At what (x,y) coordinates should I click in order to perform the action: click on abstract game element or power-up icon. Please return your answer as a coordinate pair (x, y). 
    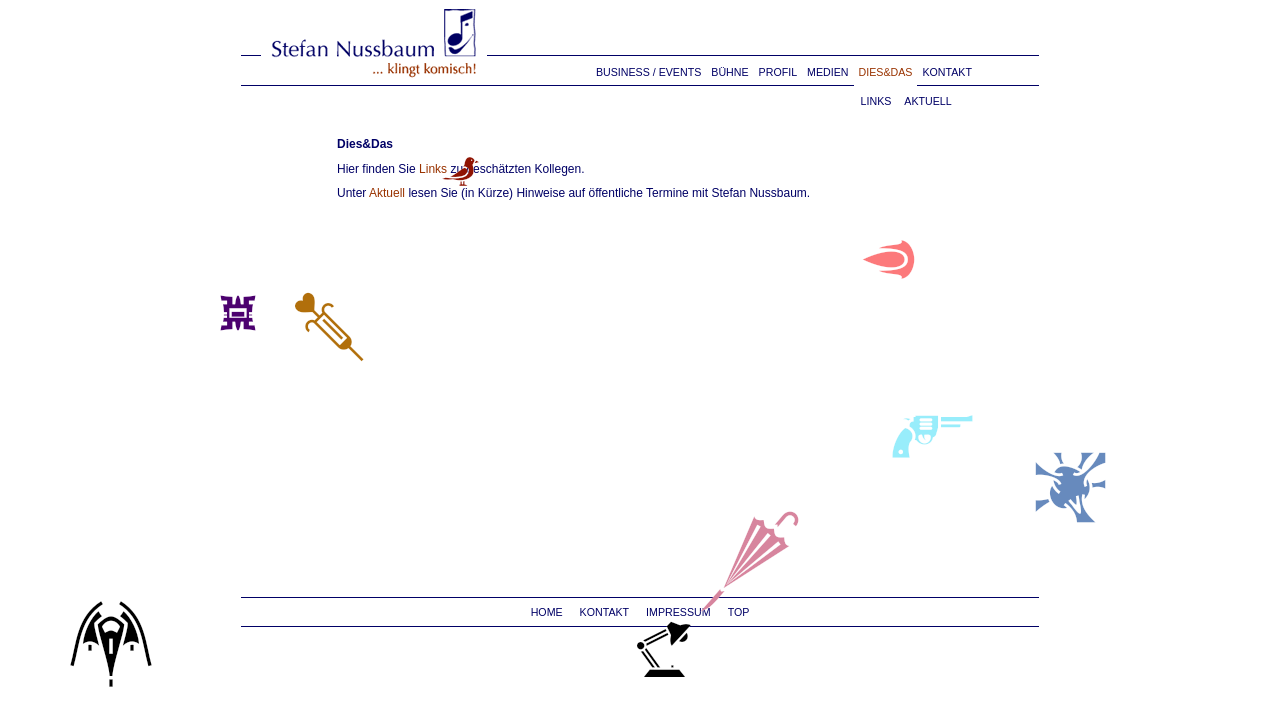
    Looking at the image, I should click on (238, 313).